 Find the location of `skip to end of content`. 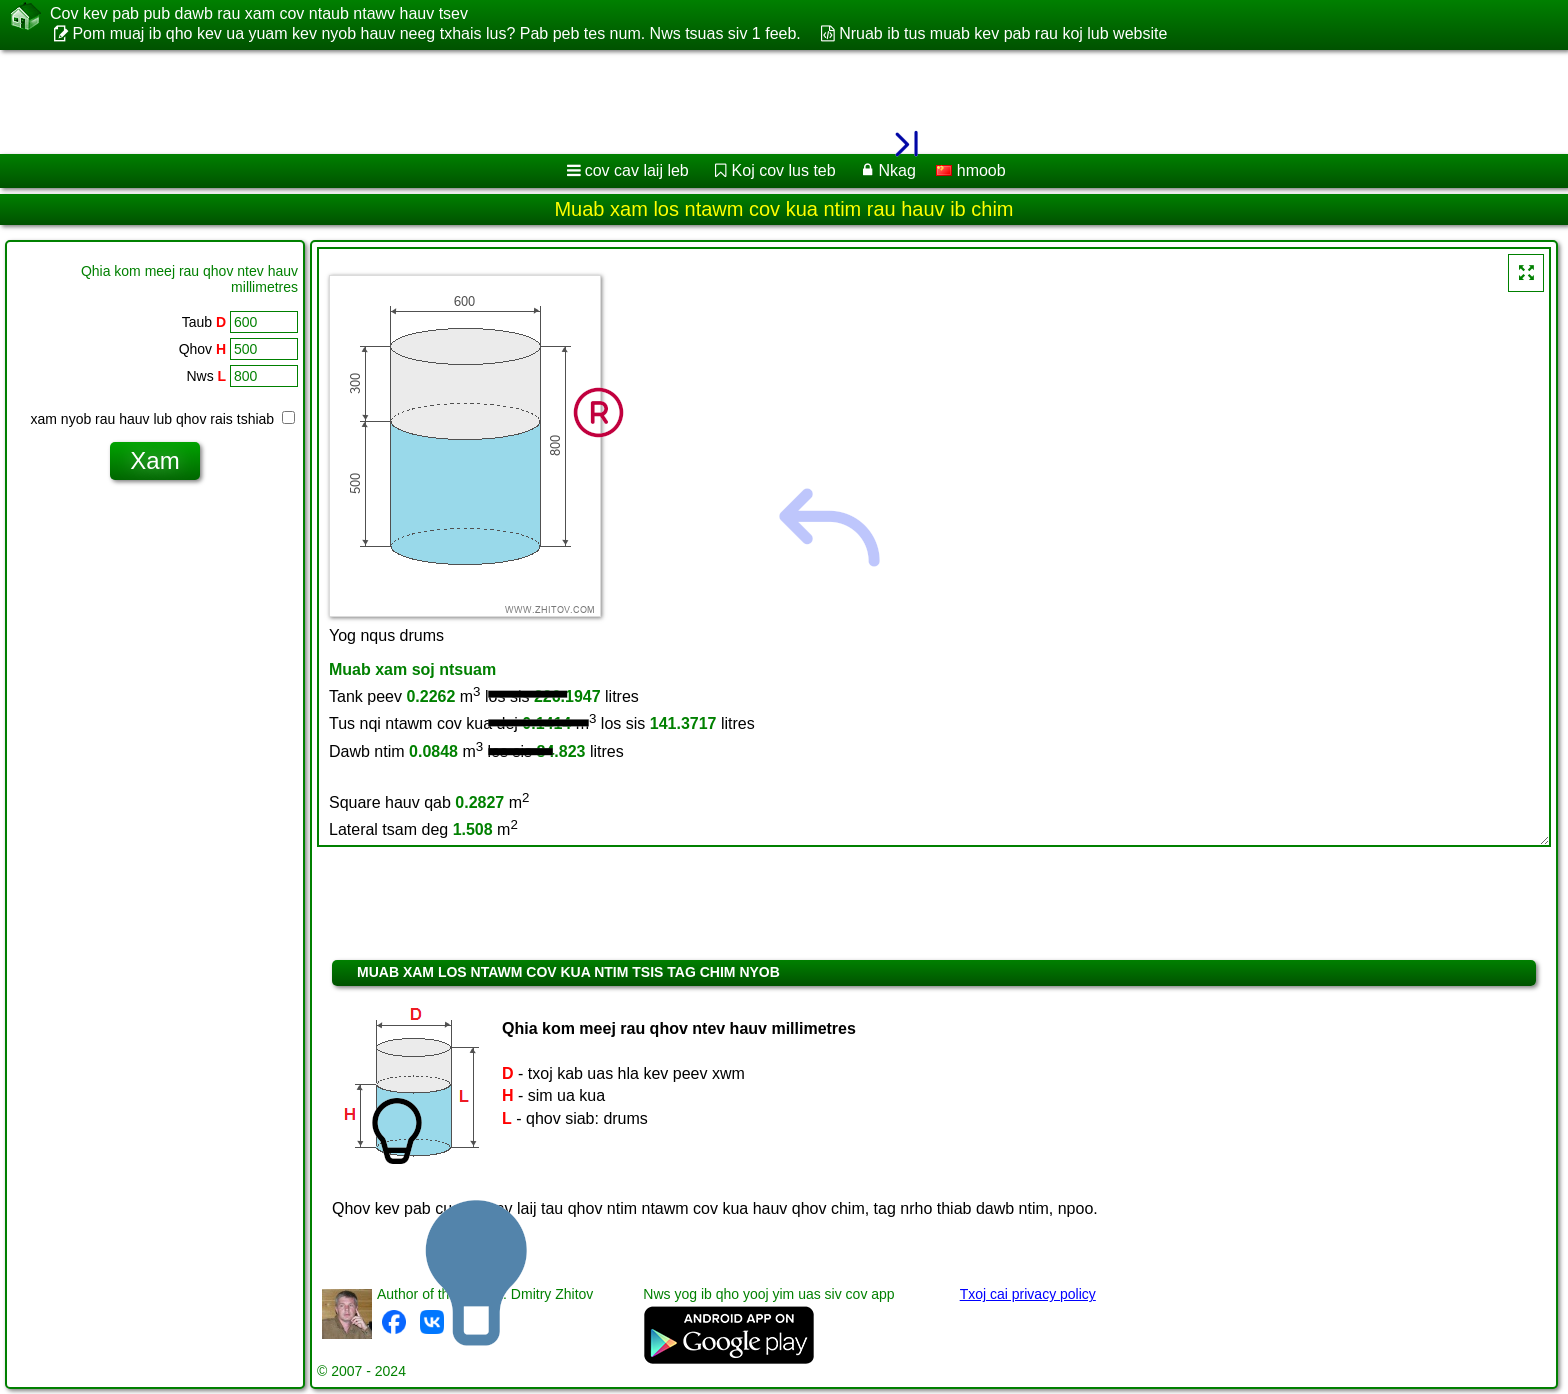

skip to end of content is located at coordinates (907, 144).